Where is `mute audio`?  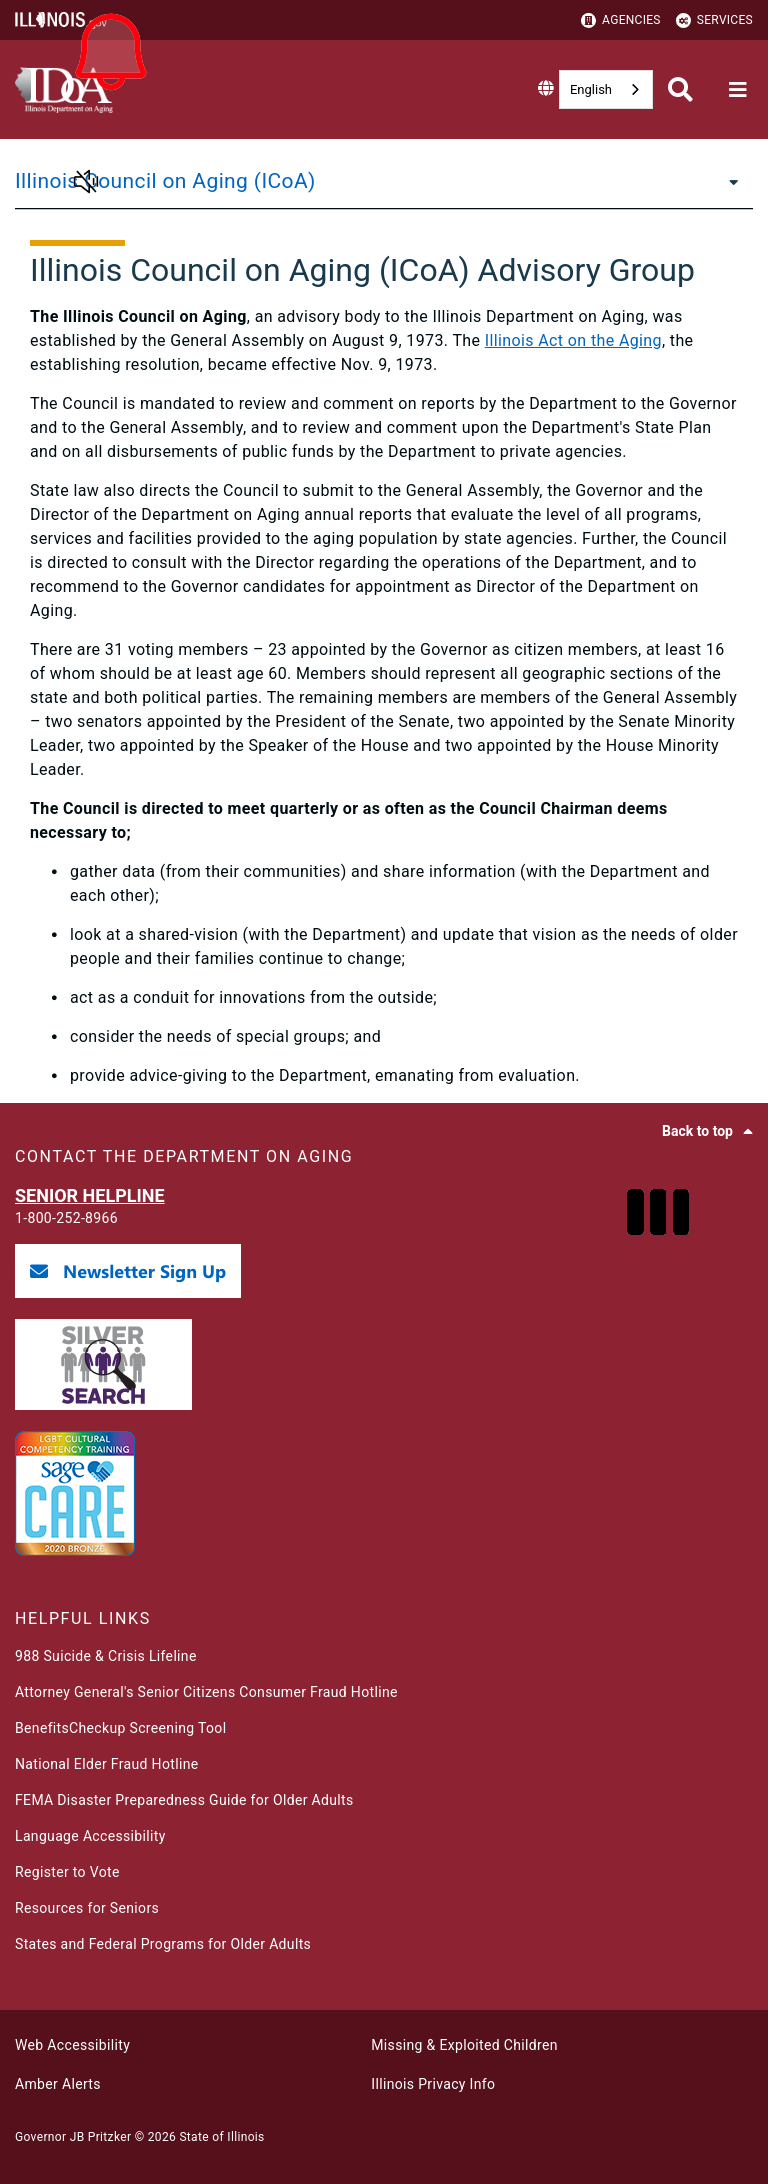
mute audio is located at coordinates (85, 181).